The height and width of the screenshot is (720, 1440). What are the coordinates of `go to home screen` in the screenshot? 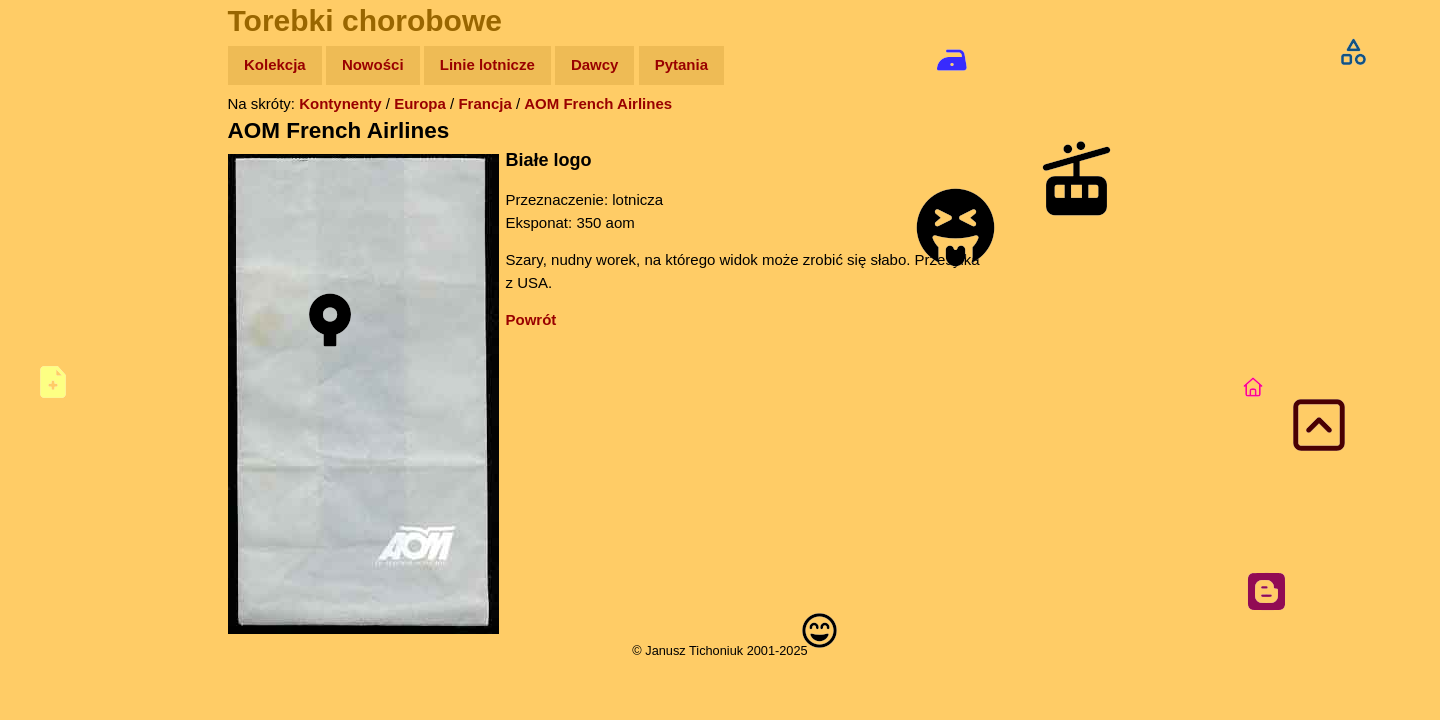 It's located at (1253, 387).